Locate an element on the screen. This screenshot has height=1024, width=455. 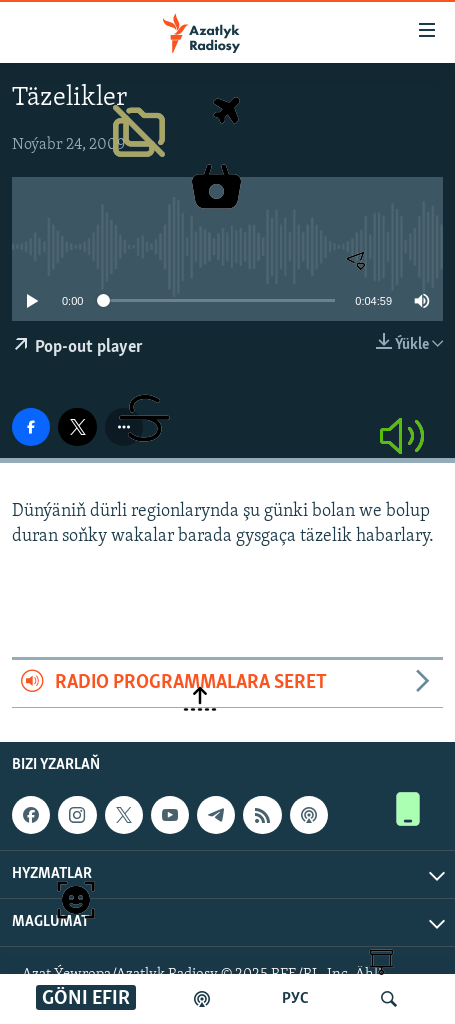
start a presentation is located at coordinates (381, 960).